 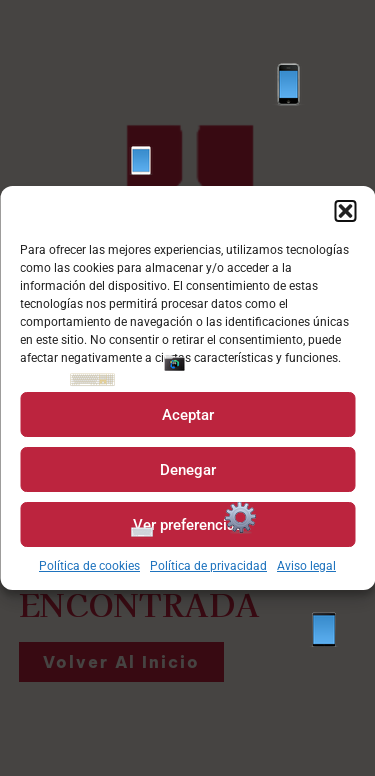 What do you see at coordinates (288, 84) in the screenshot?
I see `indicates a connected iPhone device` at bounding box center [288, 84].